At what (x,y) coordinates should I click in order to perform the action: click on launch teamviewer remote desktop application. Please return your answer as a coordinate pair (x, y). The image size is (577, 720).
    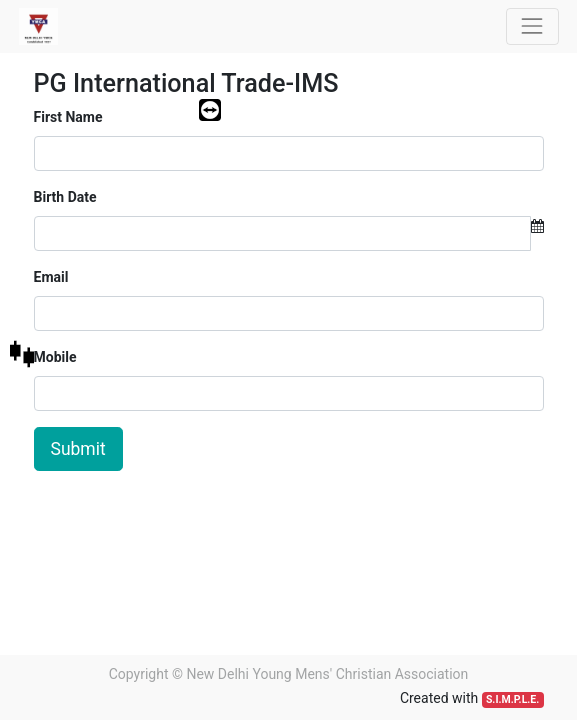
    Looking at the image, I should click on (210, 110).